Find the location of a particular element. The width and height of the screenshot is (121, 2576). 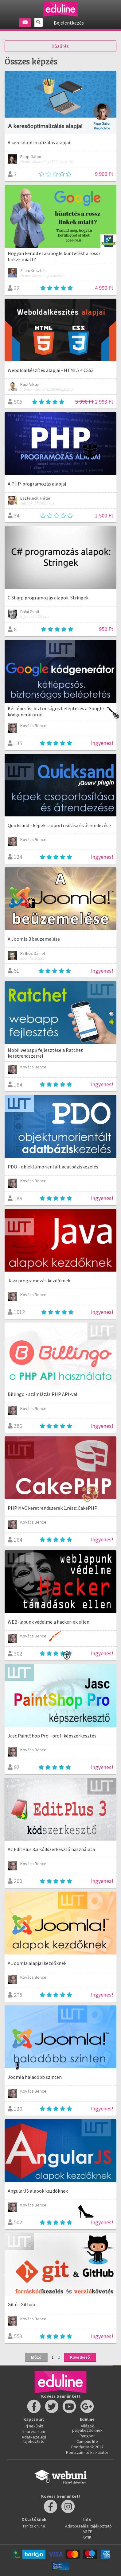

indicates ink or paint splatter effect tool is located at coordinates (30, 902).